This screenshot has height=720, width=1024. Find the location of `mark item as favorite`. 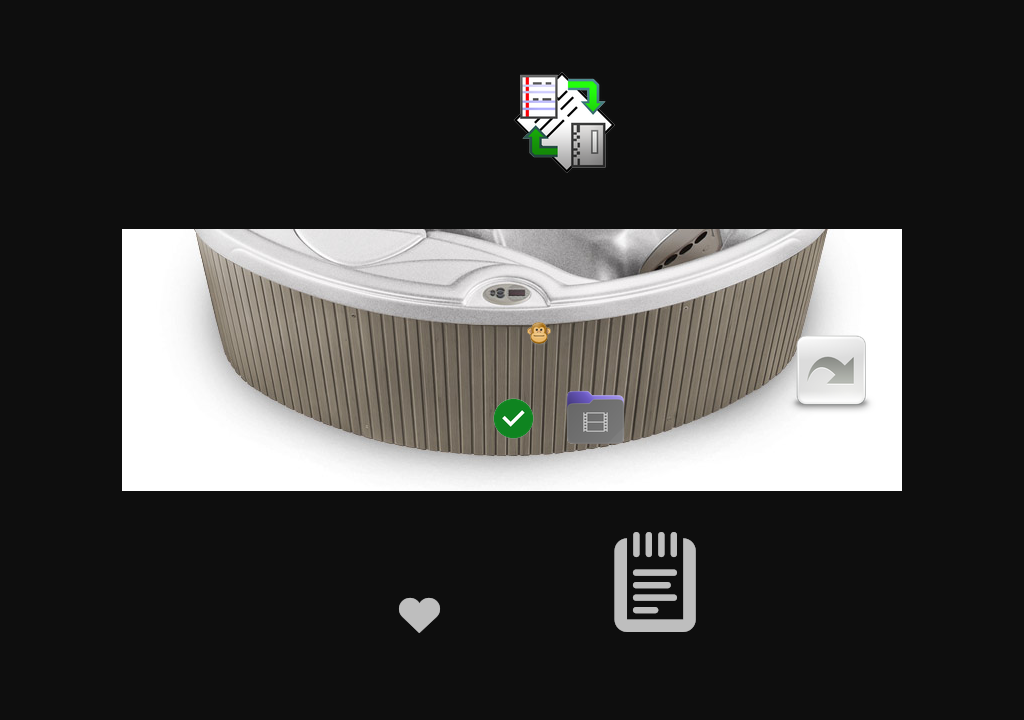

mark item as favorite is located at coordinates (419, 615).